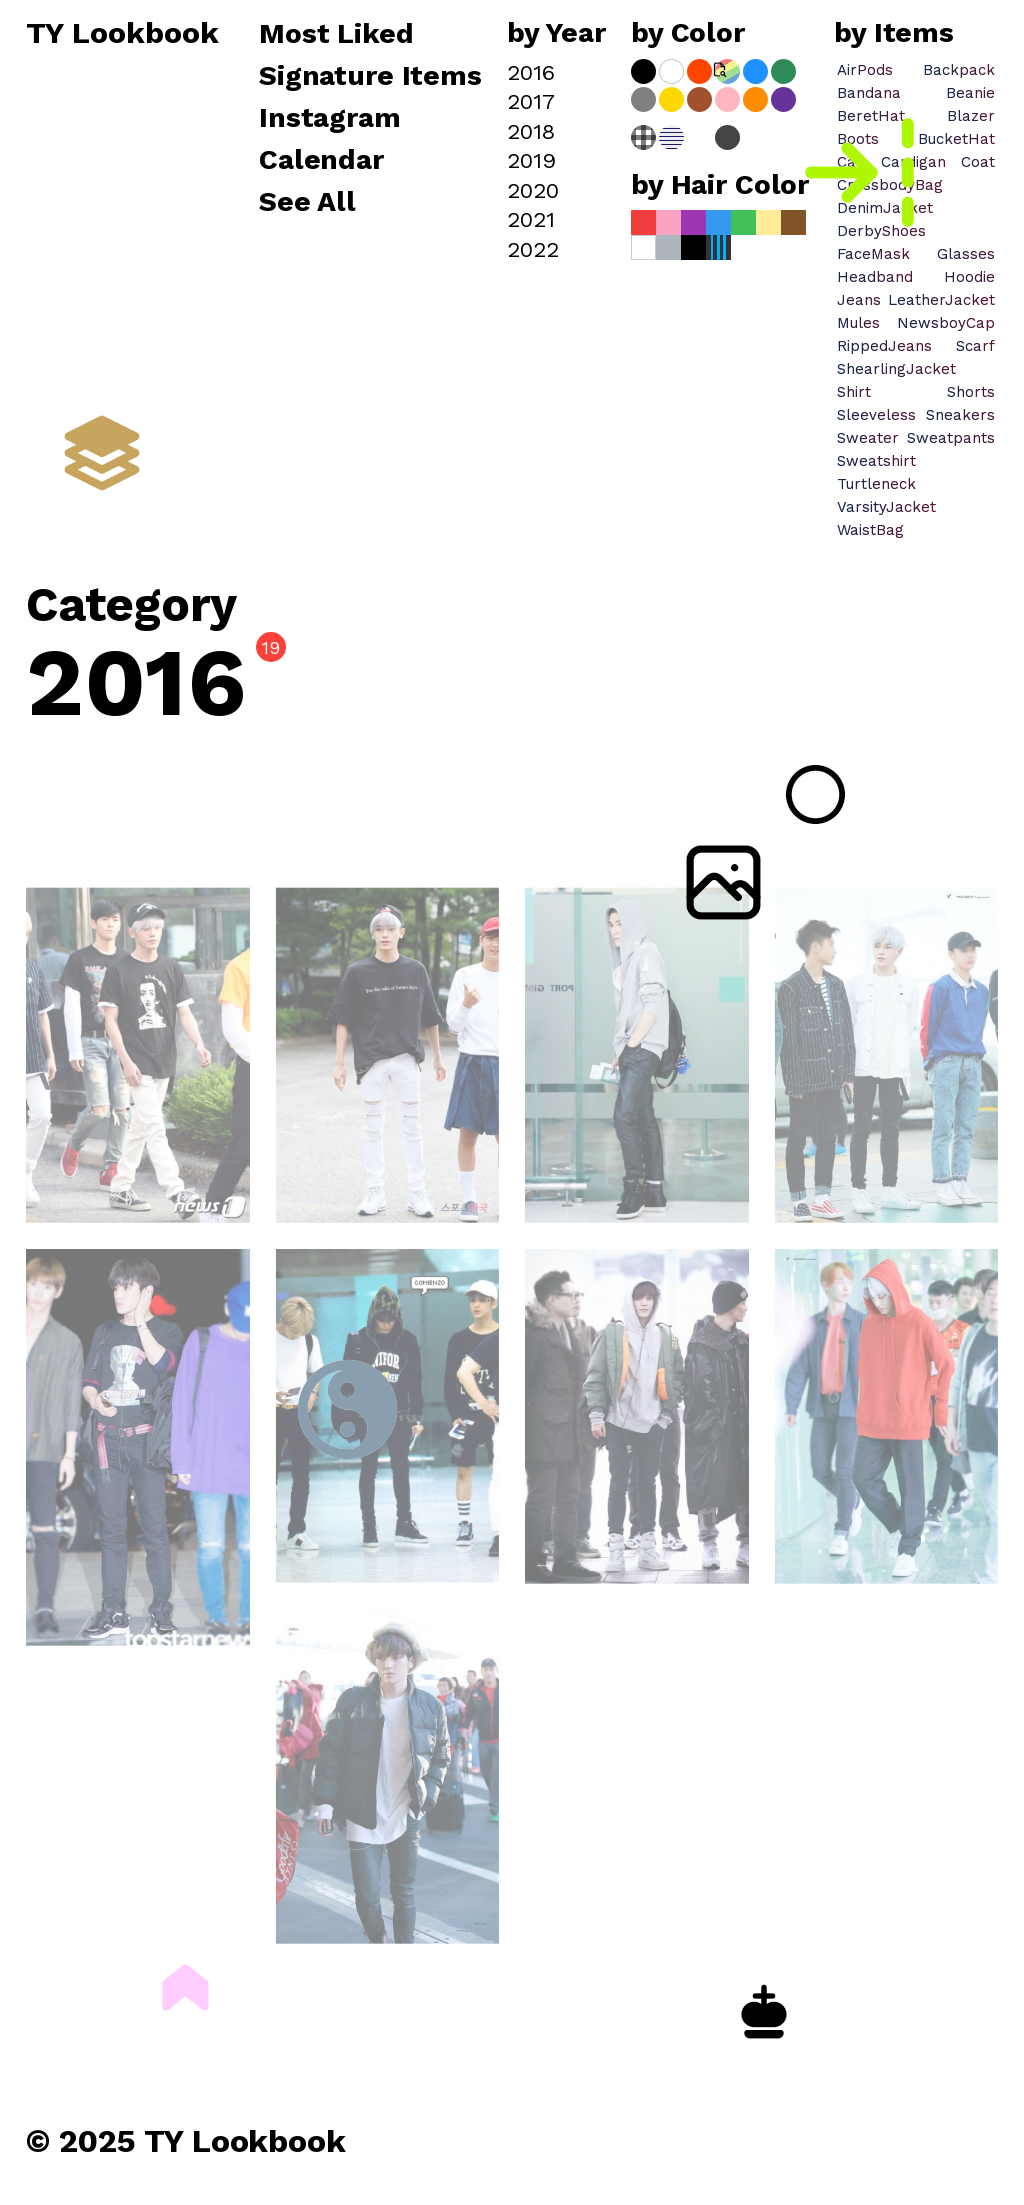  Describe the element at coordinates (859, 172) in the screenshot. I see `move item to the right edge` at that location.